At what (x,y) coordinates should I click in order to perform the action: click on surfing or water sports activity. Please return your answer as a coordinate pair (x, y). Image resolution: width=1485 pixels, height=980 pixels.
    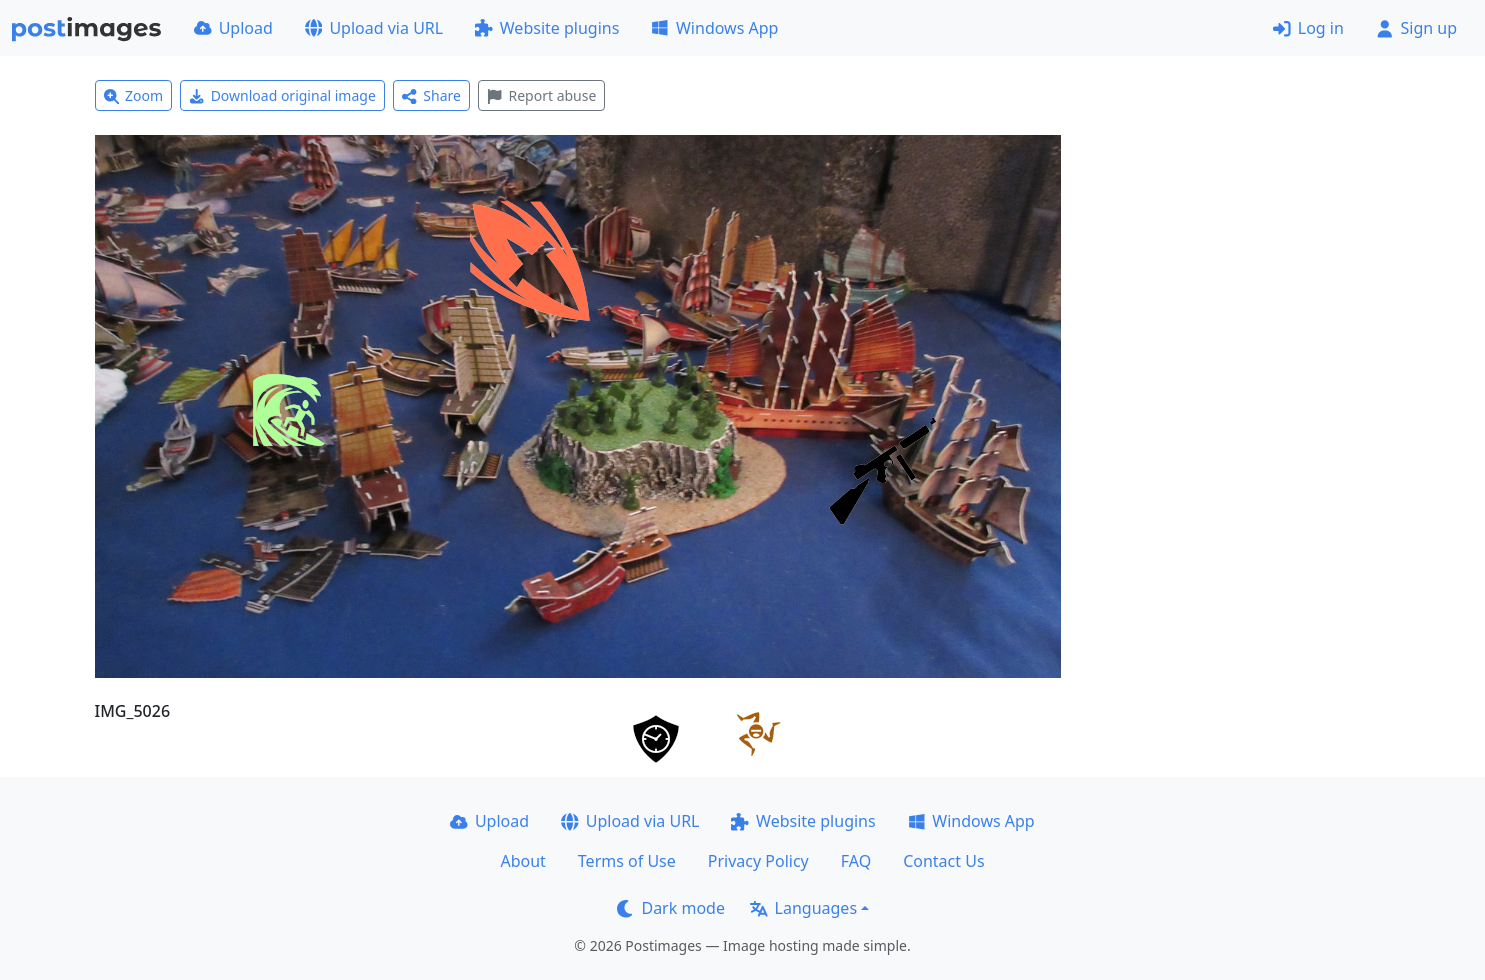
    Looking at the image, I should click on (289, 410).